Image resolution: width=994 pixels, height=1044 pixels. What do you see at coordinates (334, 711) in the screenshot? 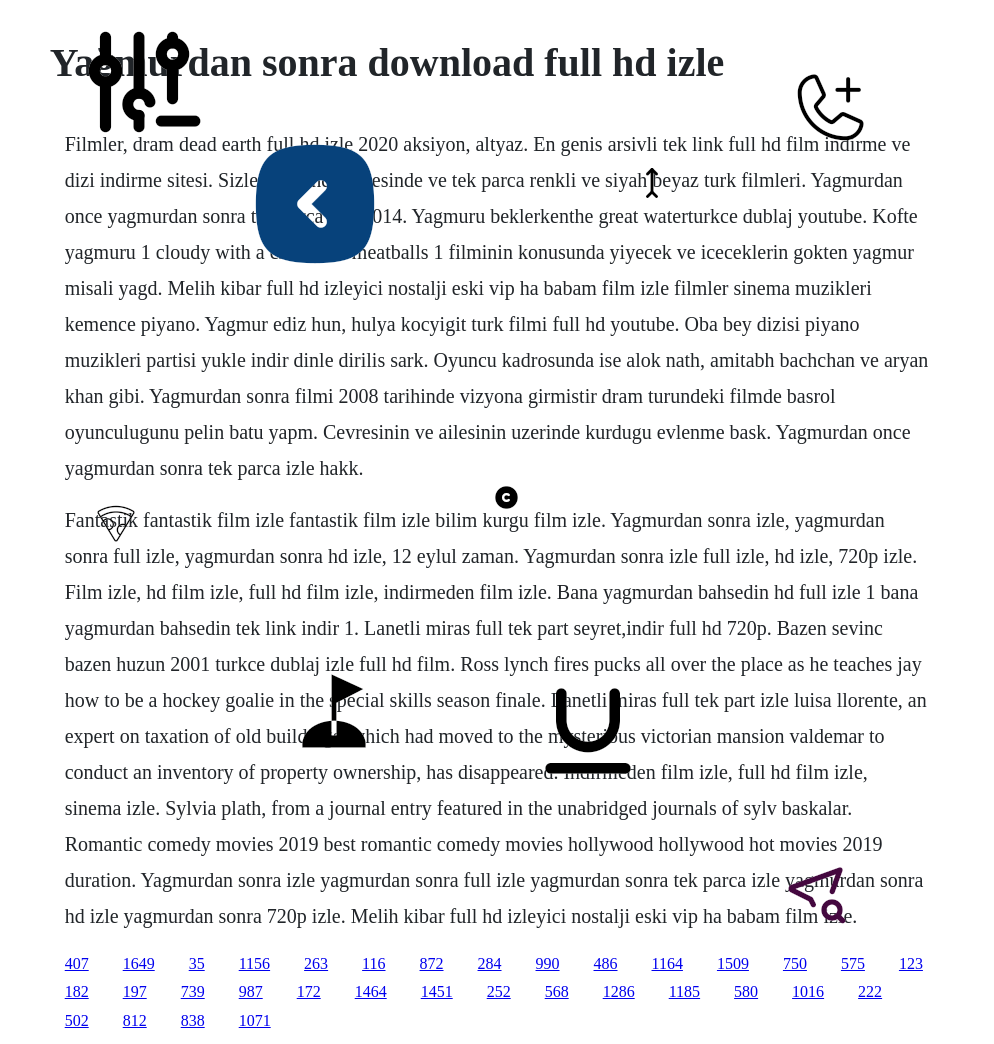
I see `view golf course or club information` at bounding box center [334, 711].